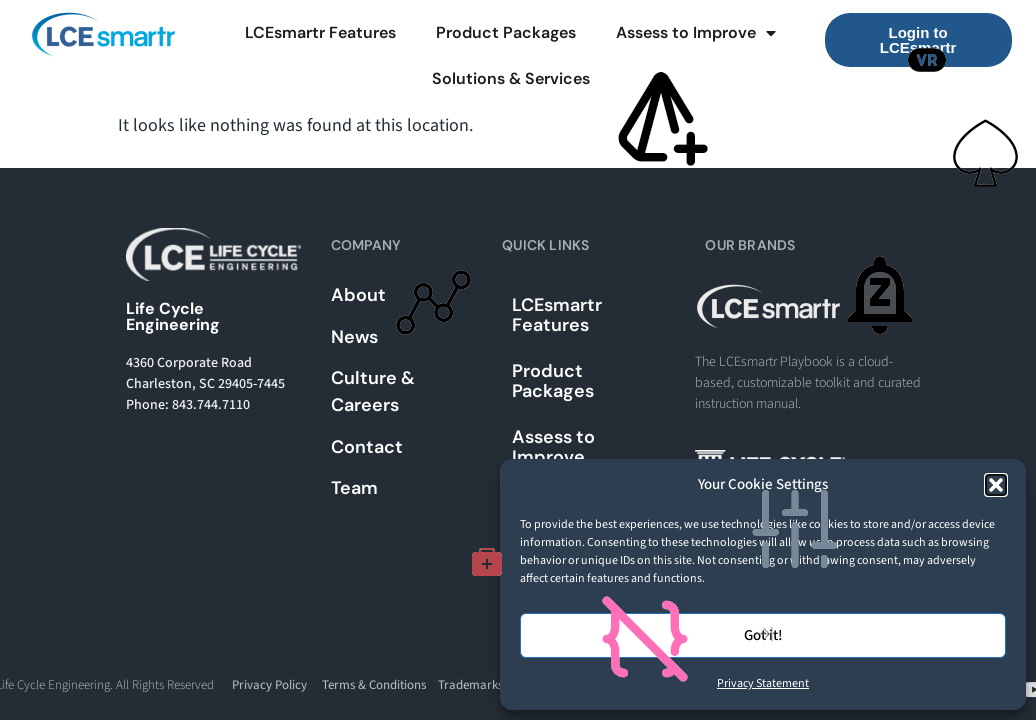 Image resolution: width=1036 pixels, height=720 pixels. I want to click on access virtual reality mode or settings, so click(927, 60).